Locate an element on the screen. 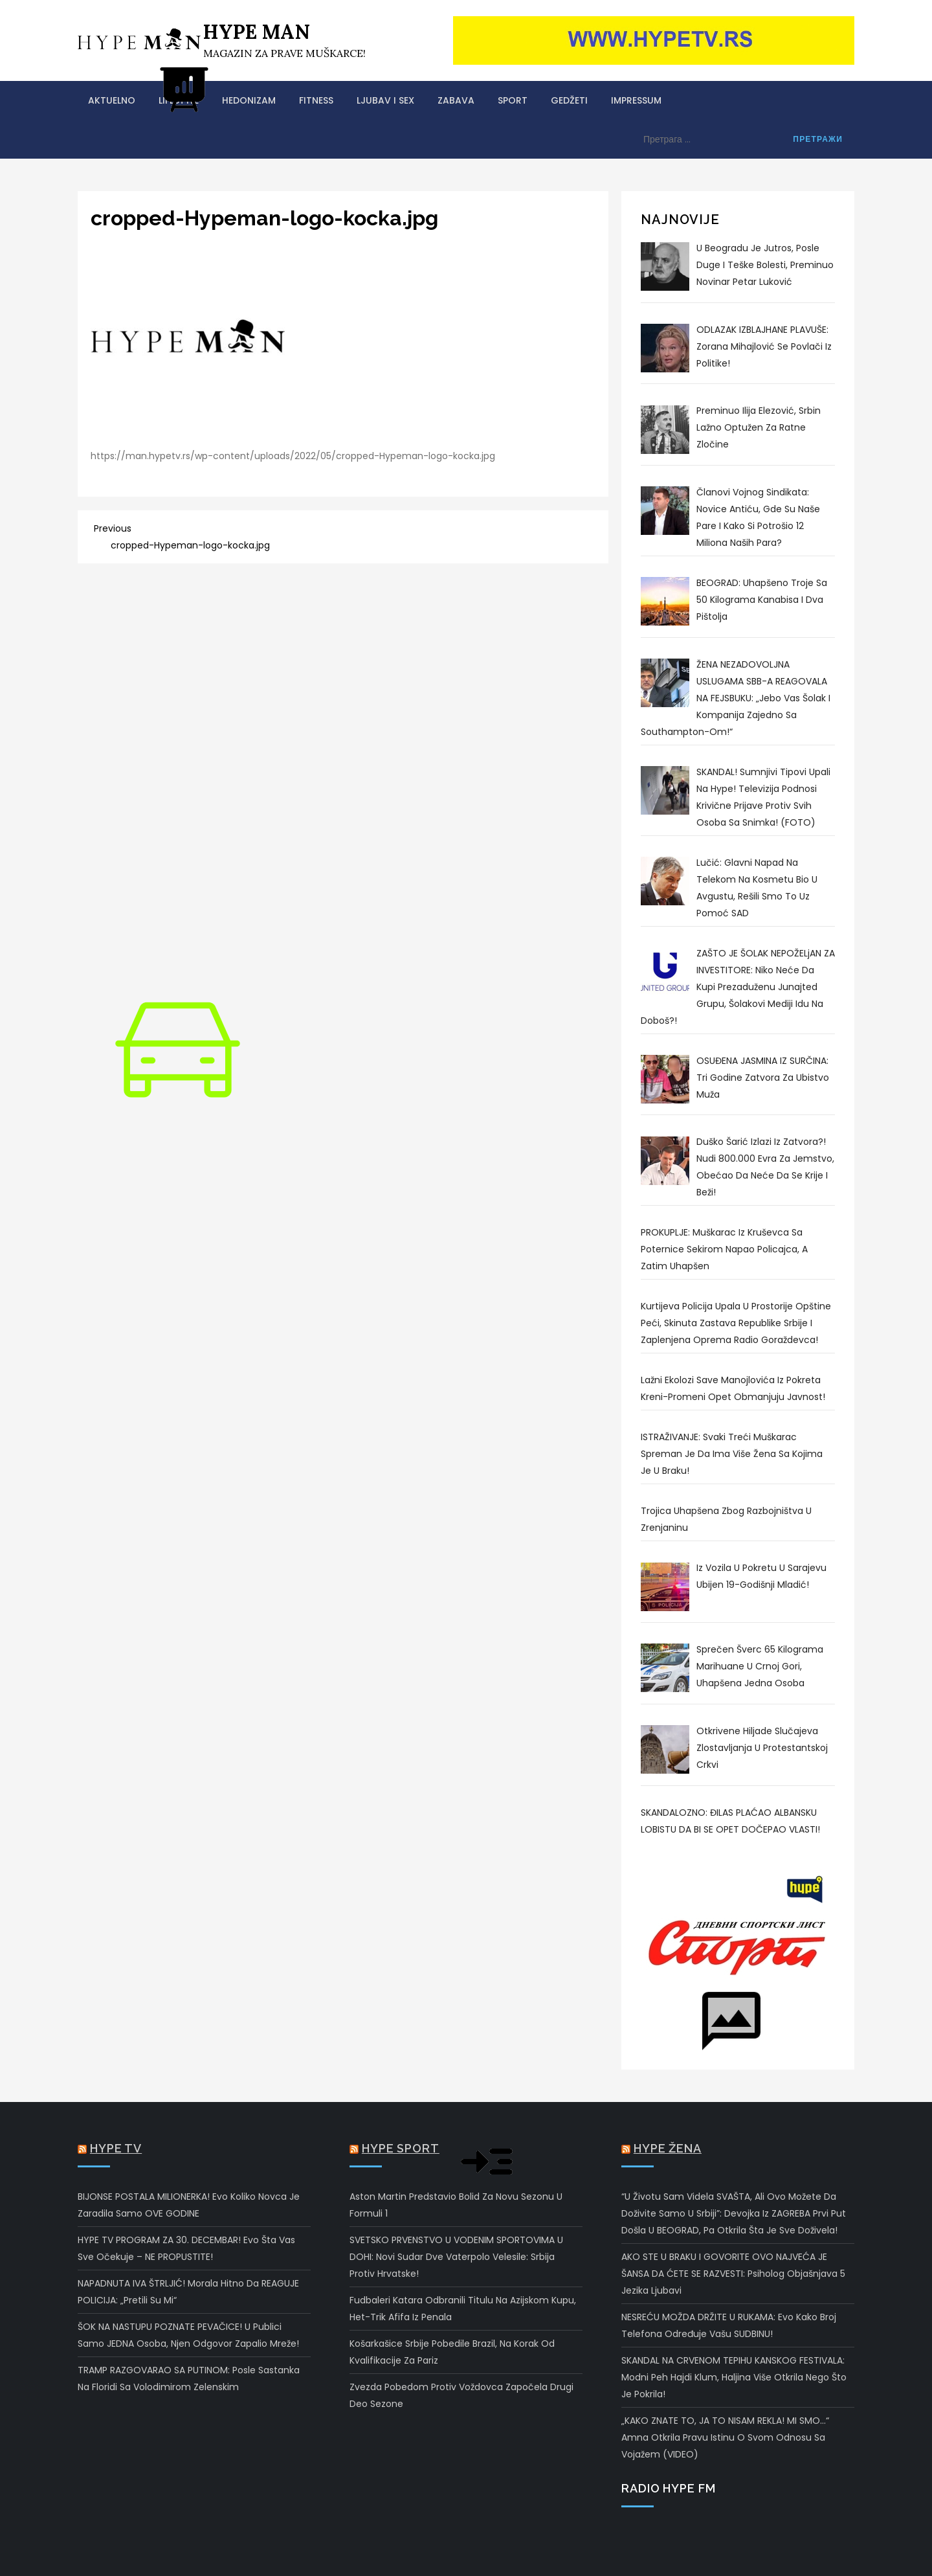 The height and width of the screenshot is (2576, 932). view presentation or slideshow is located at coordinates (184, 89).